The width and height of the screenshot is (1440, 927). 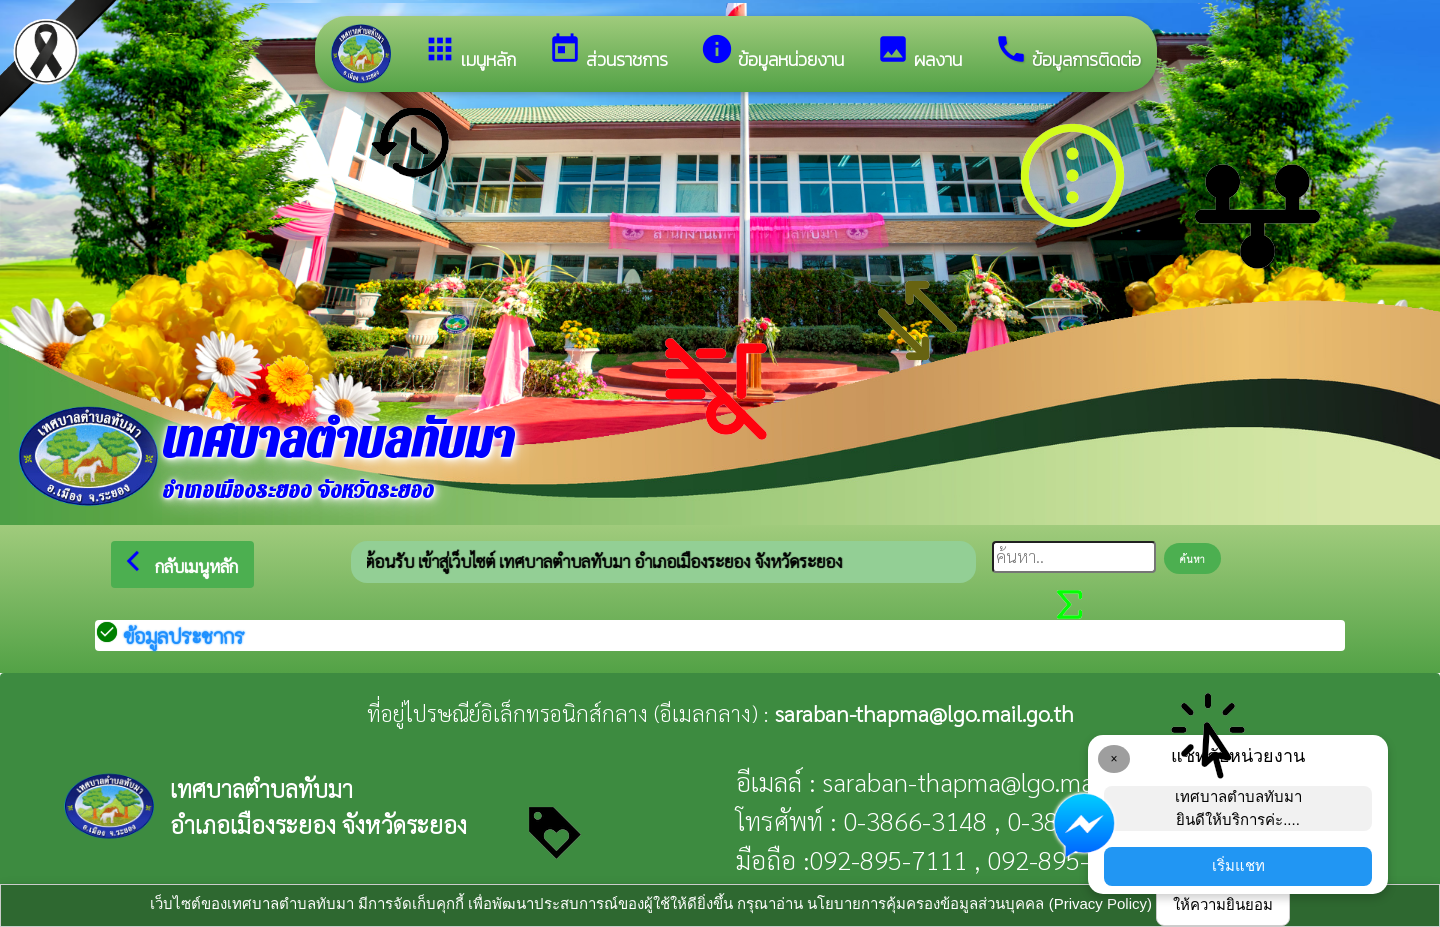 I want to click on calculate the sum of selected values, so click(x=1069, y=604).